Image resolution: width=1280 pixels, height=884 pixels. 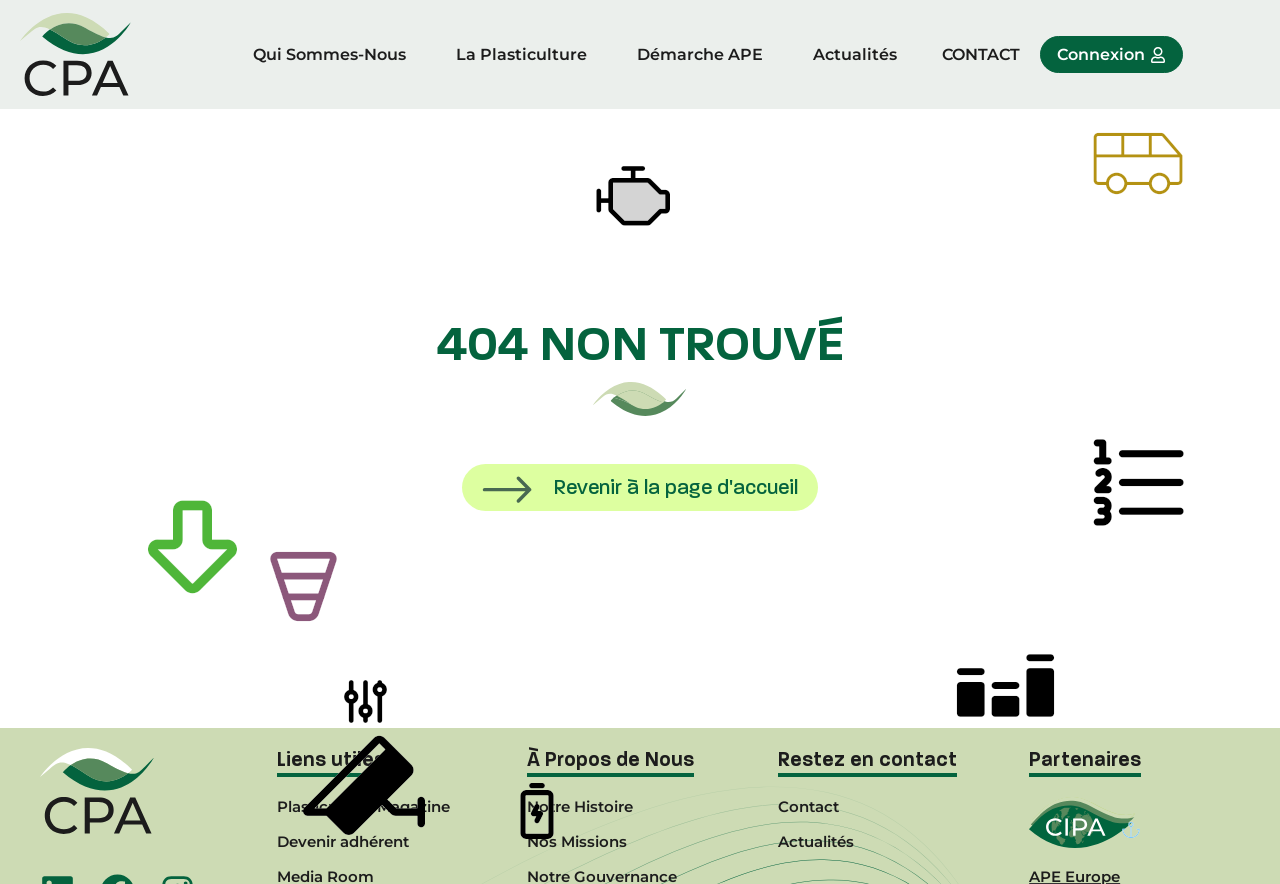 I want to click on format text as a numbered list, so click(x=1140, y=482).